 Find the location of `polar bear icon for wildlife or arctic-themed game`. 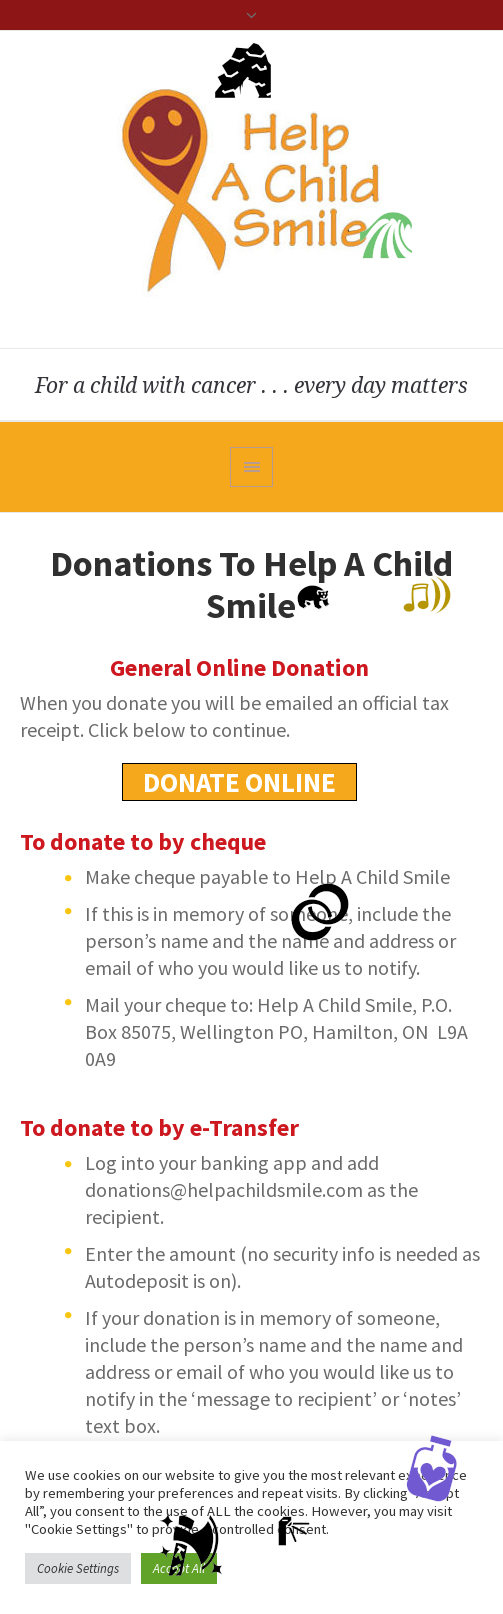

polar bear icon for wildlife or arctic-themed game is located at coordinates (313, 597).